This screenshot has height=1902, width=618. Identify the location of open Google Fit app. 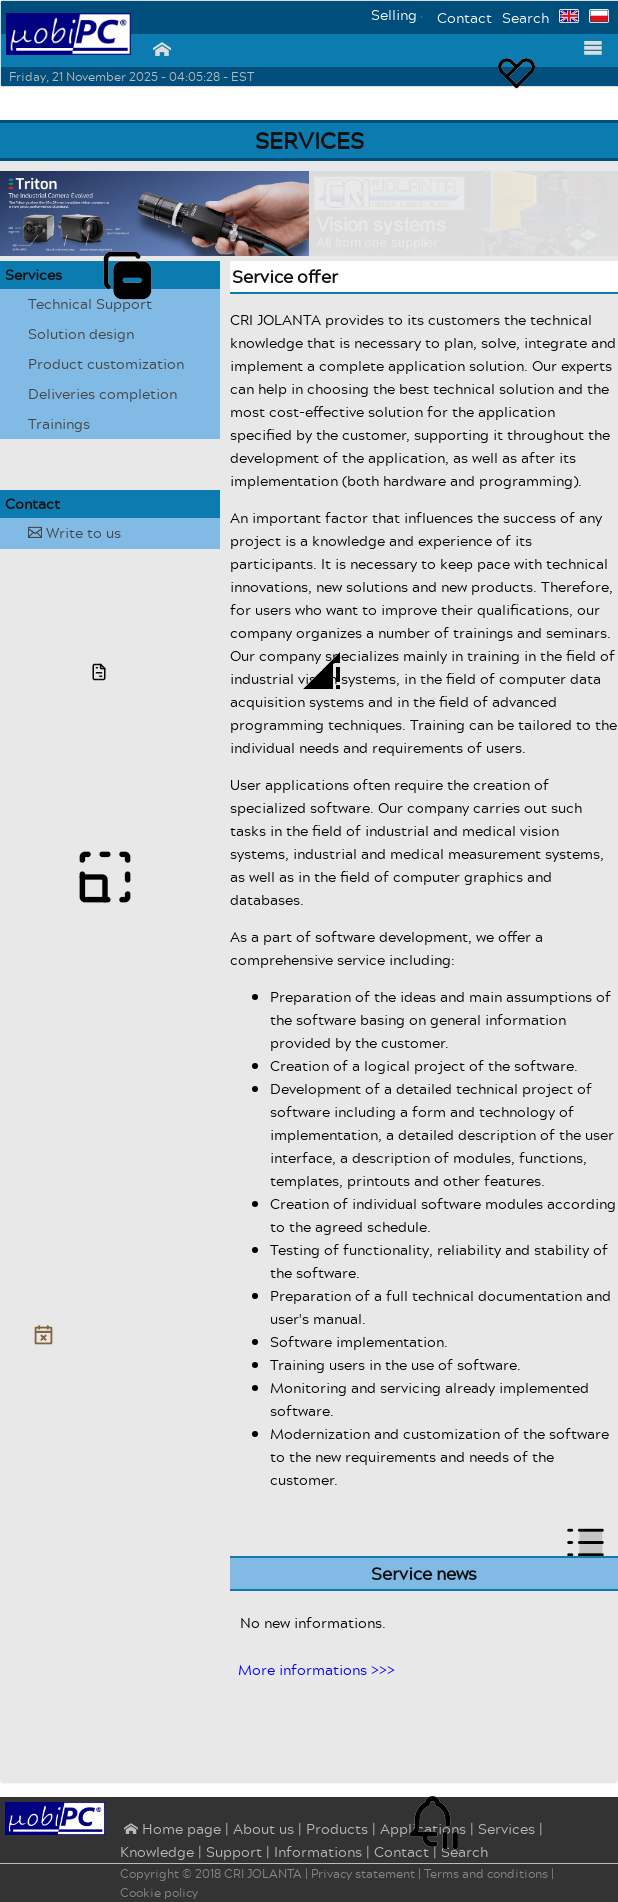
(516, 72).